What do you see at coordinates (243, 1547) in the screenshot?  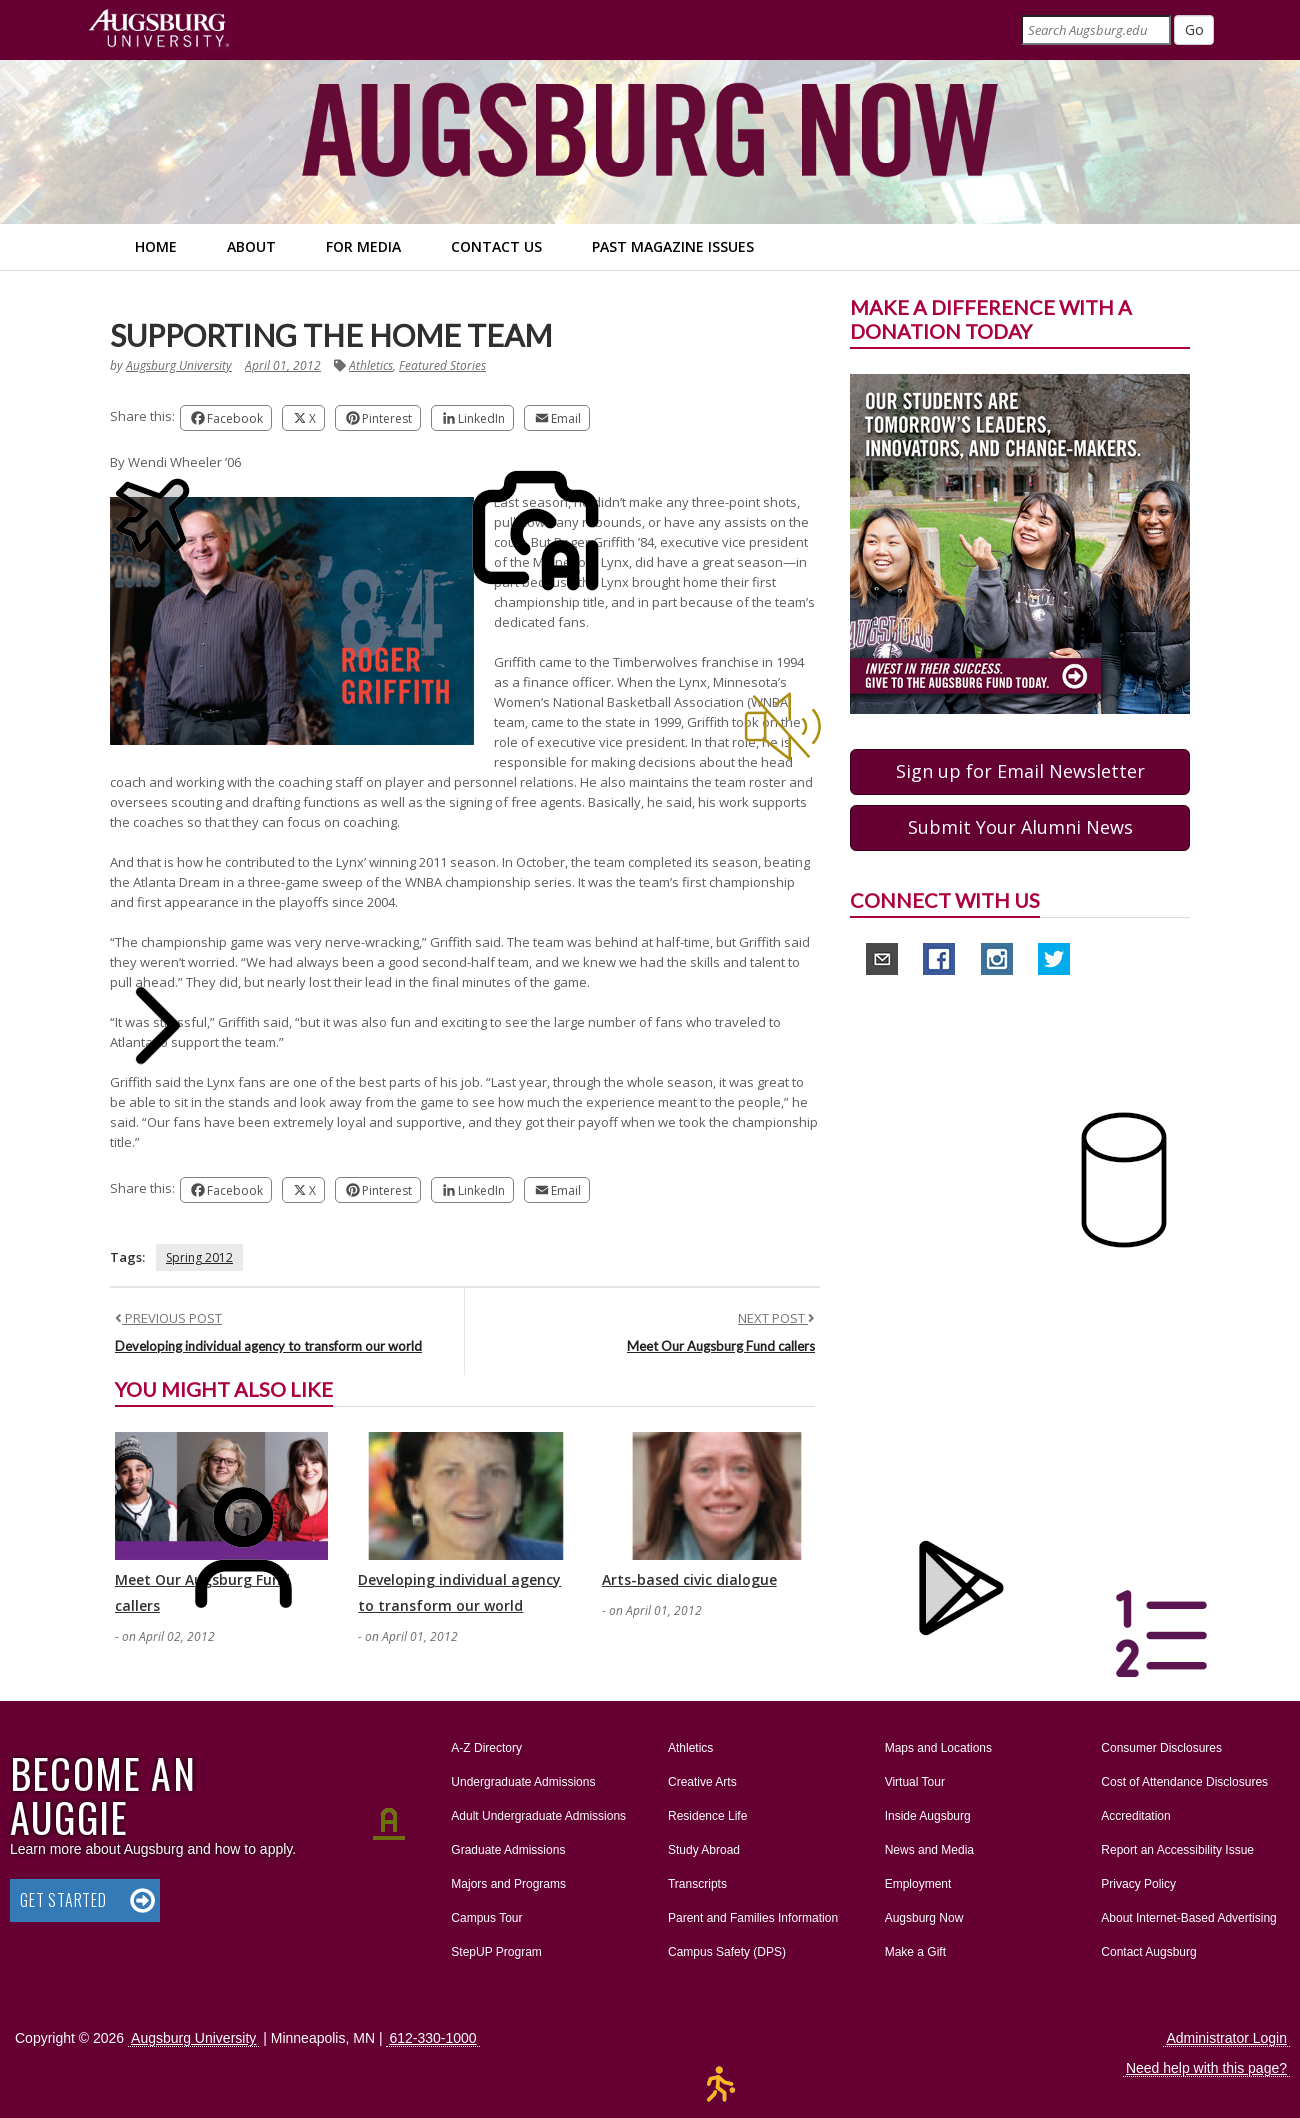 I see `view your profile` at bounding box center [243, 1547].